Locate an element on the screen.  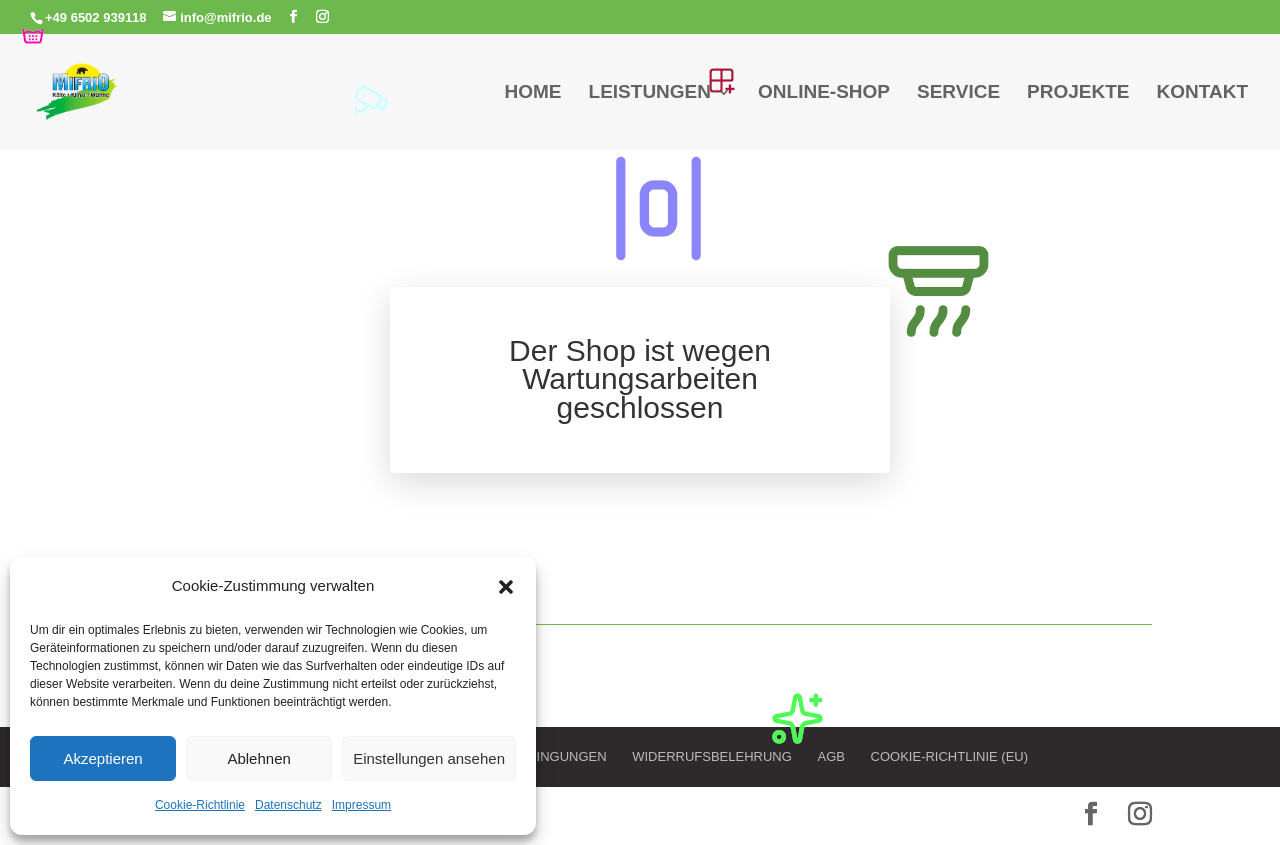
add a new widget or tile to dashboard is located at coordinates (721, 80).